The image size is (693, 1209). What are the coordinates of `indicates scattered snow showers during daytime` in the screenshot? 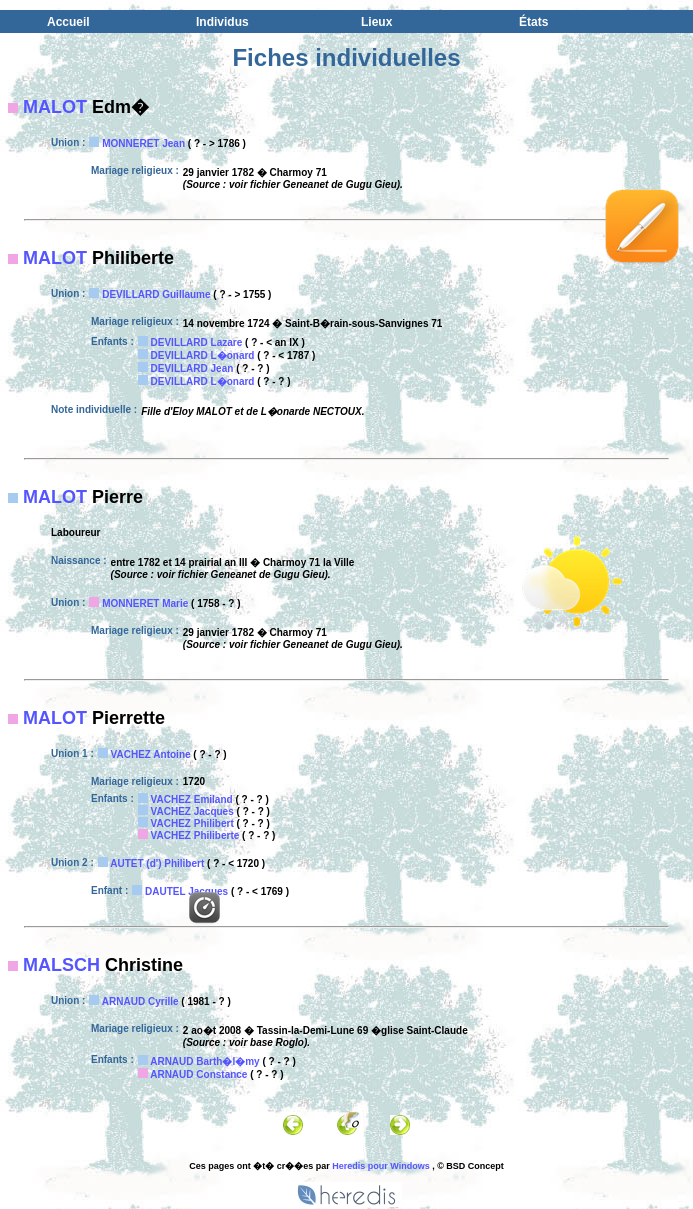 It's located at (572, 583).